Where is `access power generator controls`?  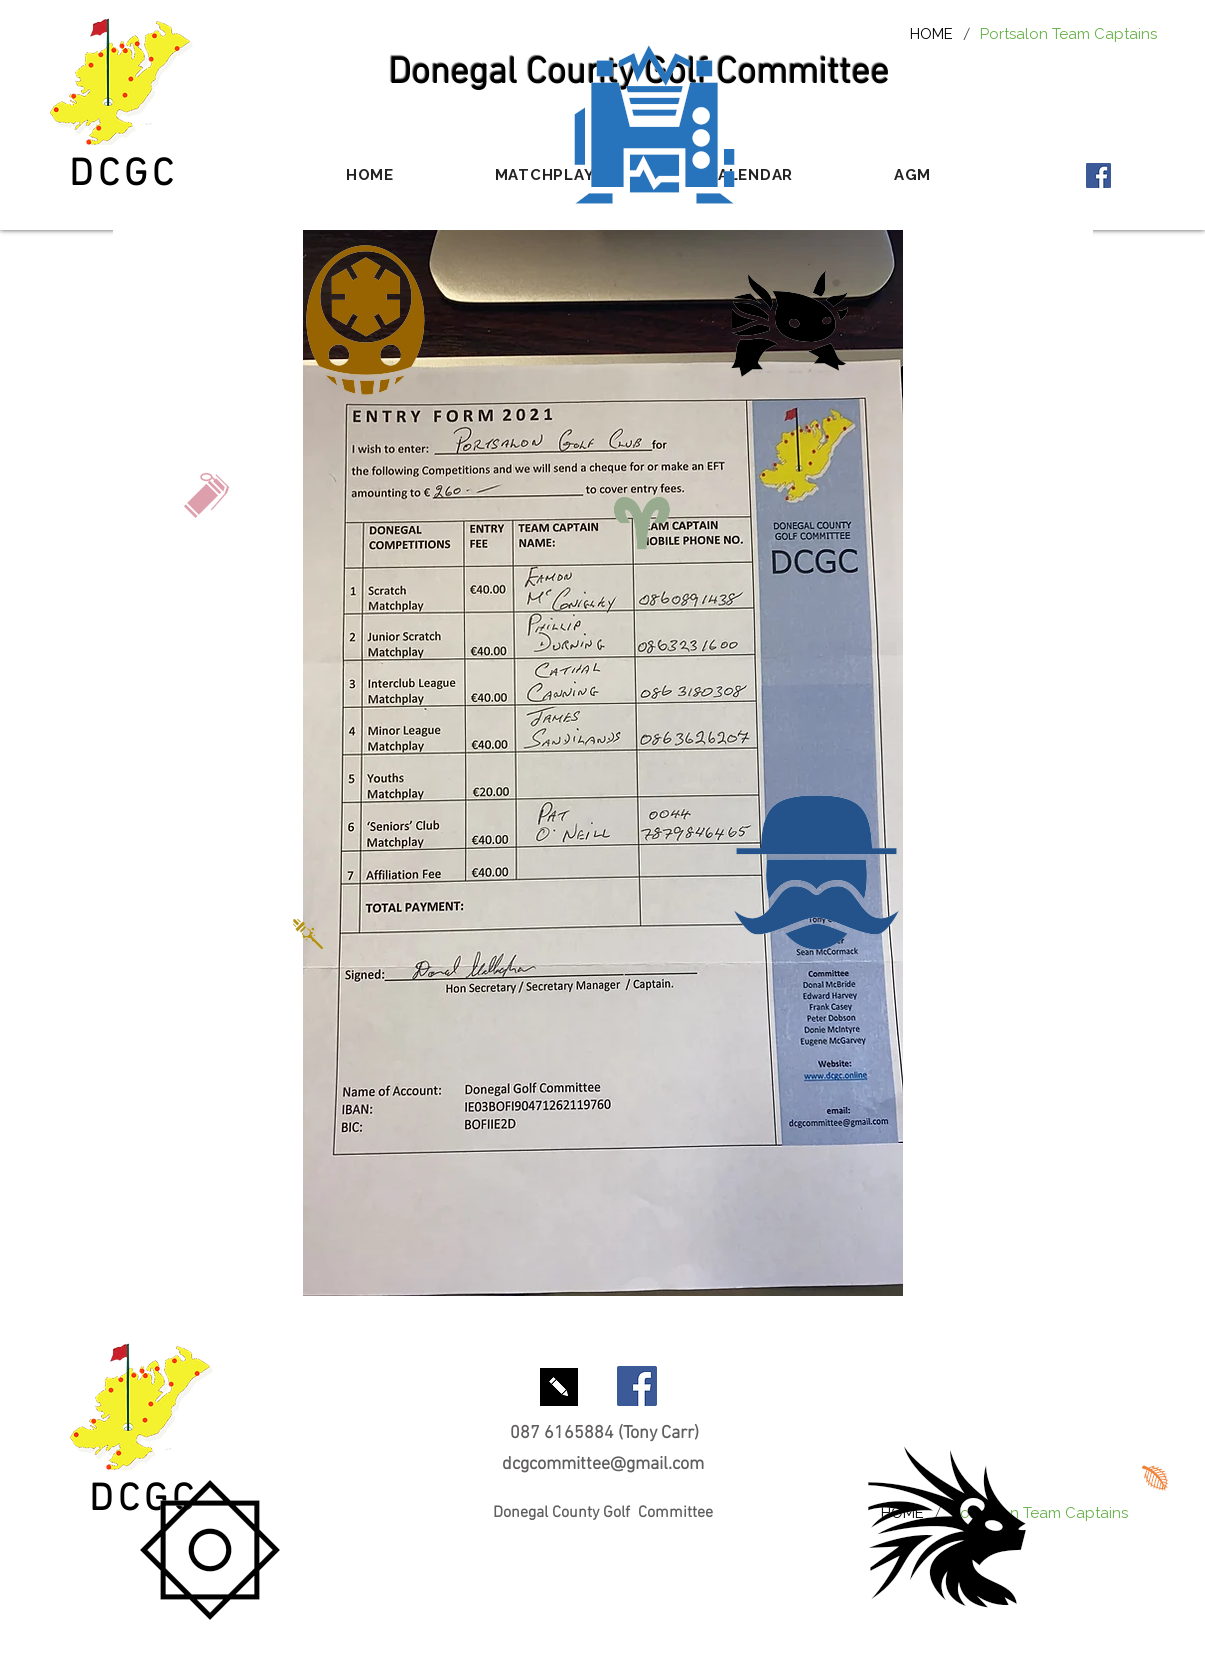 access power generator controls is located at coordinates (654, 124).